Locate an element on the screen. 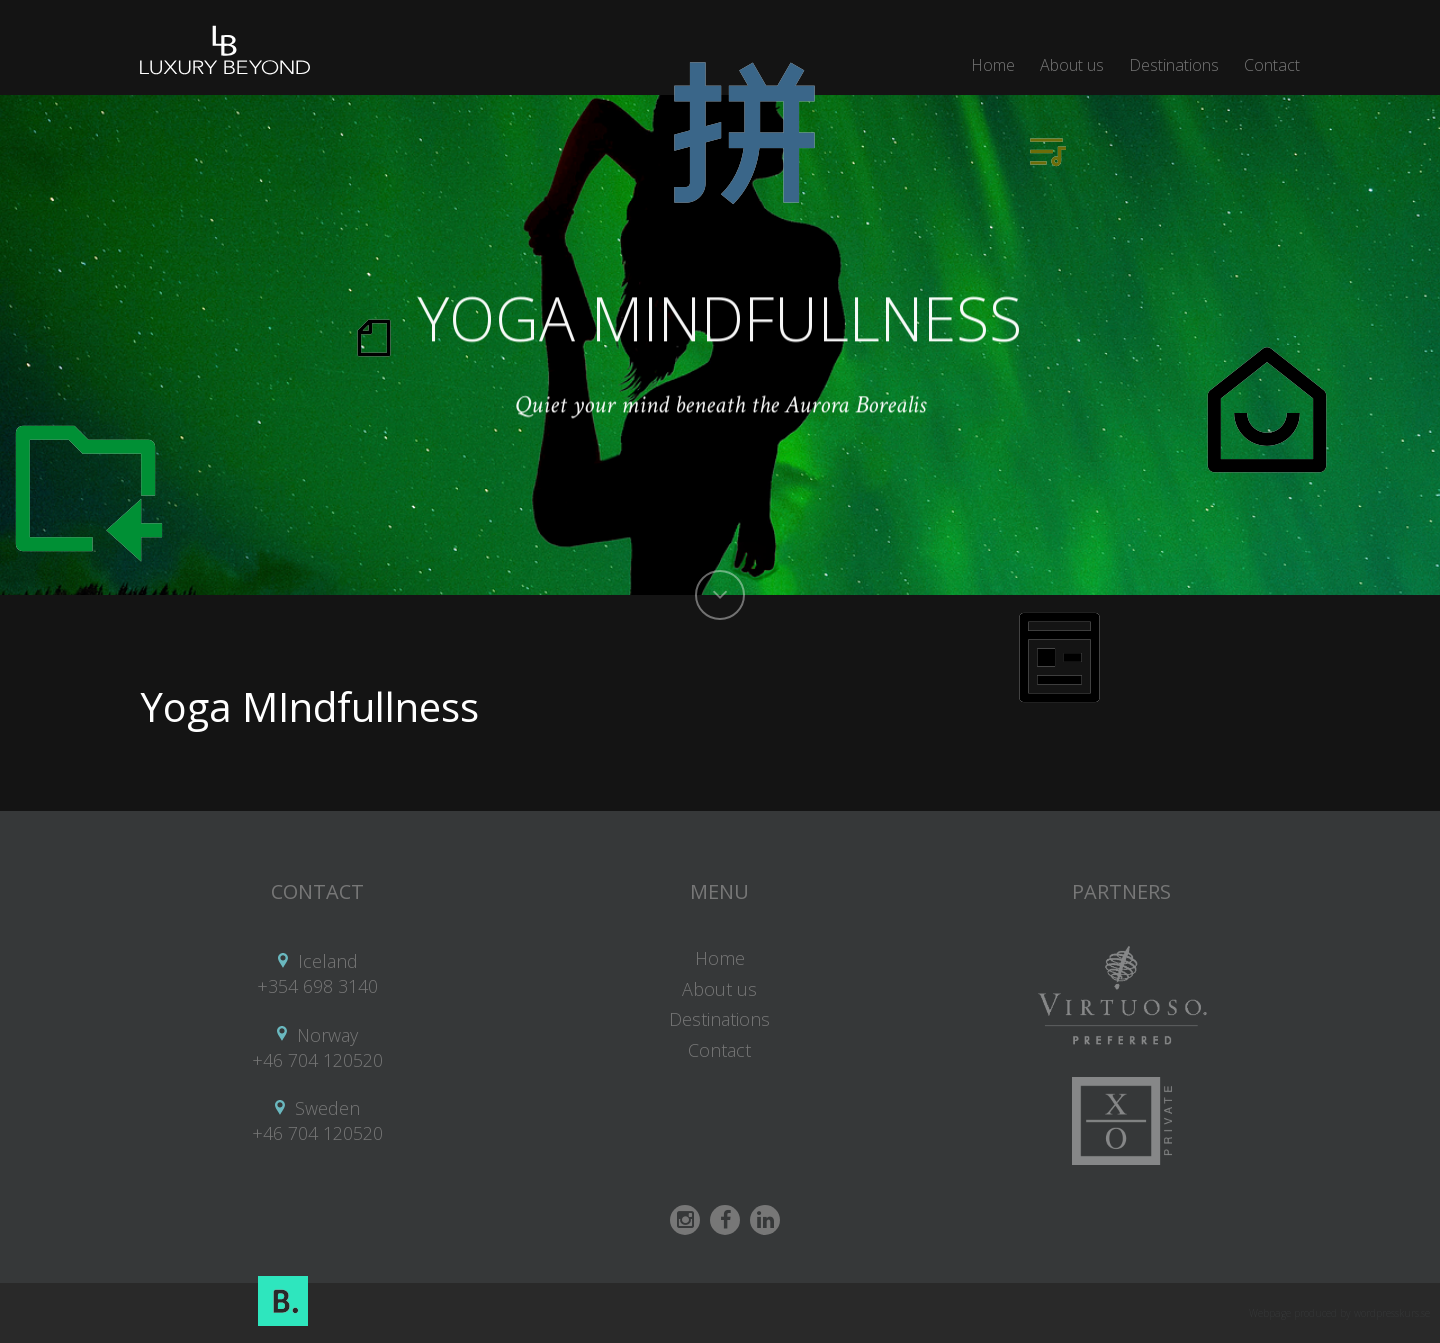 Image resolution: width=1440 pixels, height=1343 pixels. return to home screen is located at coordinates (1267, 413).